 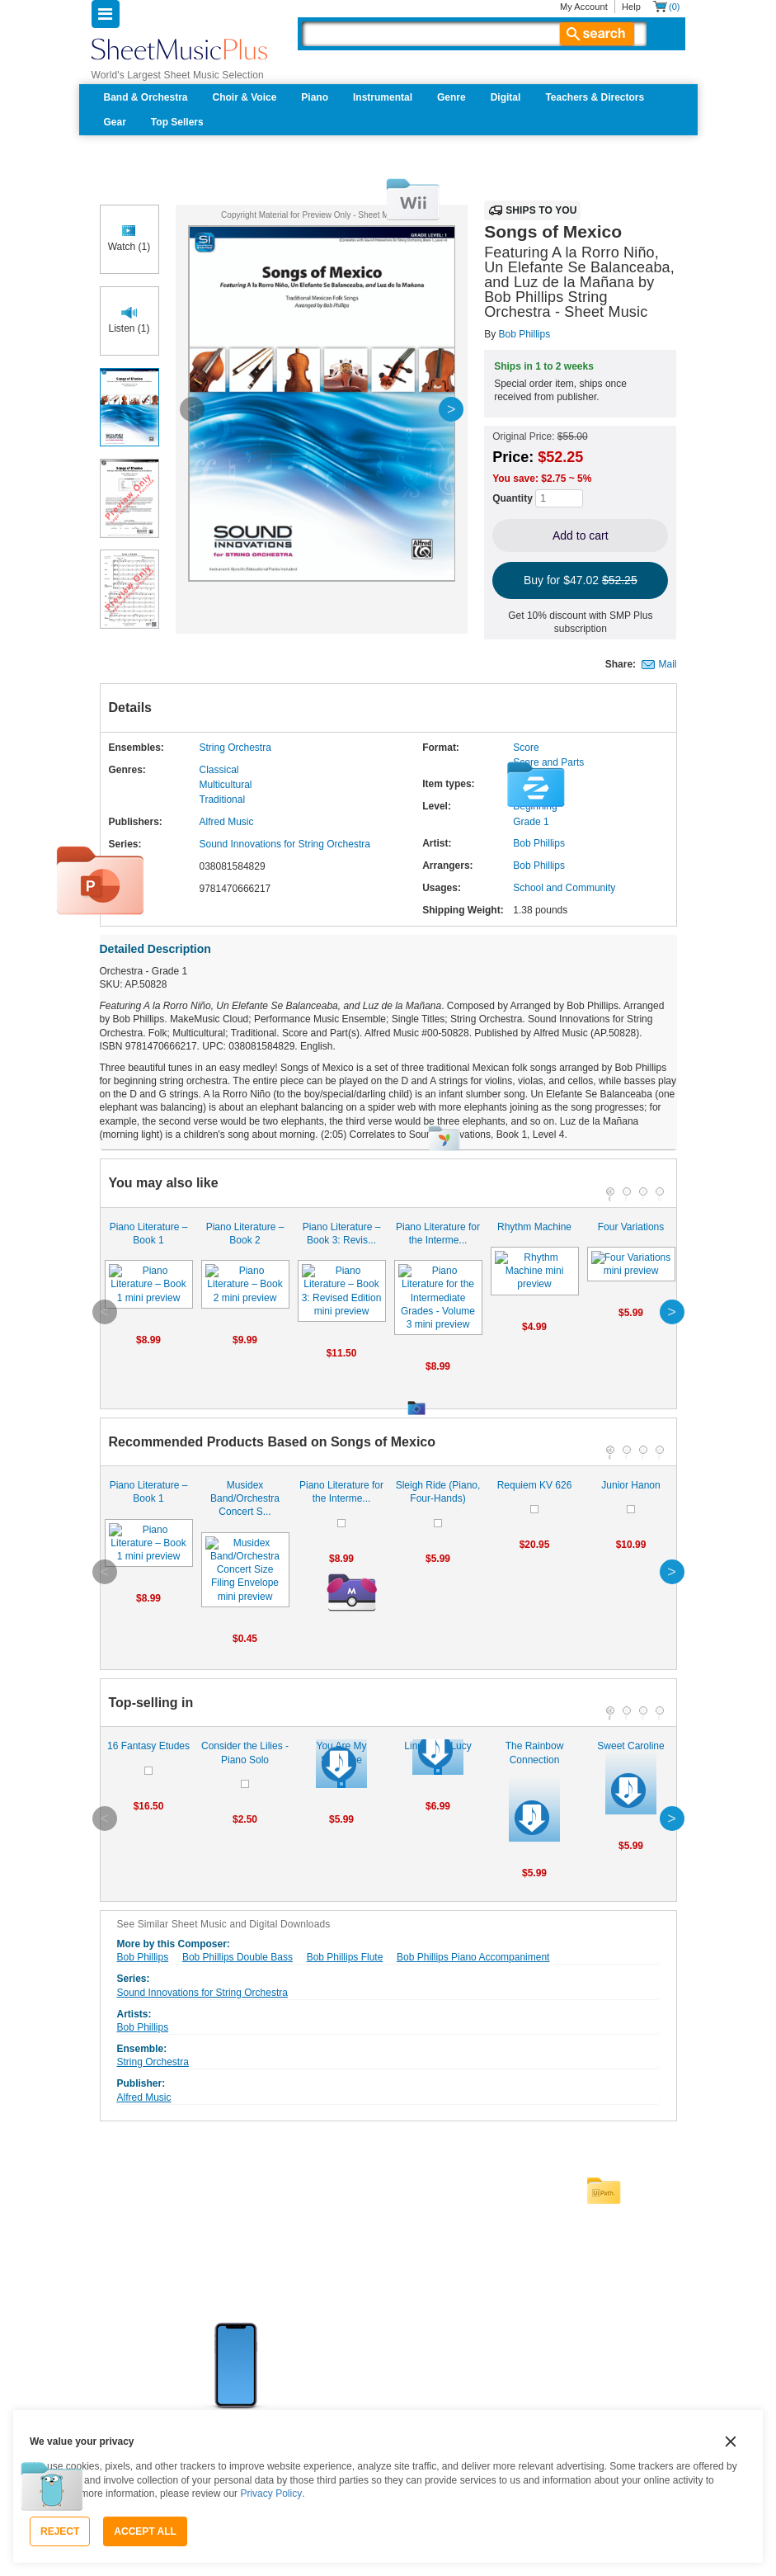 What do you see at coordinates (412, 201) in the screenshot?
I see `folder for nintendo wii related files and games` at bounding box center [412, 201].